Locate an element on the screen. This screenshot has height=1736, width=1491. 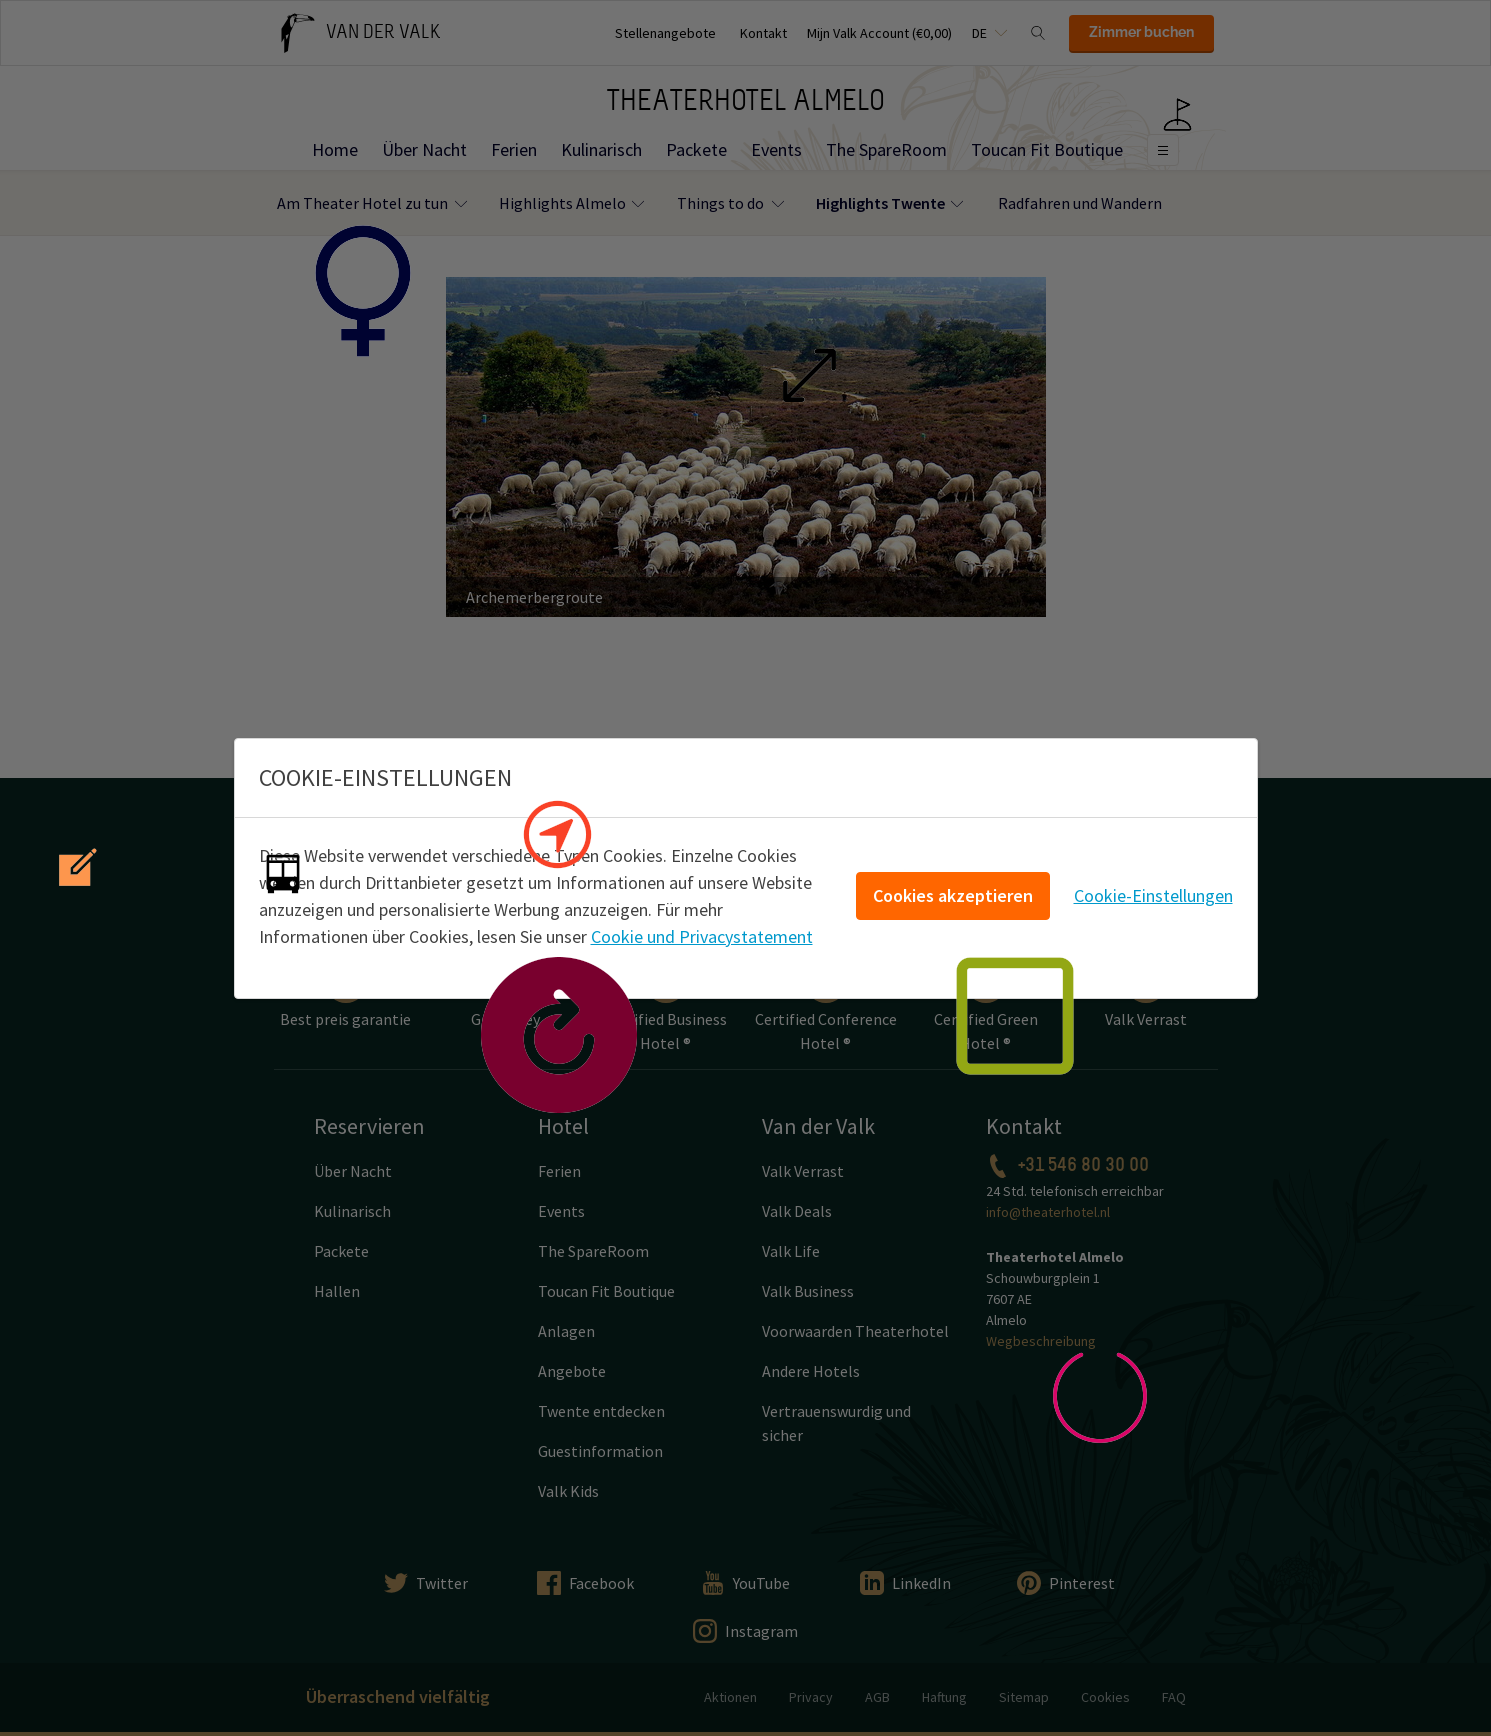
create or compose new content is located at coordinates (77, 867).